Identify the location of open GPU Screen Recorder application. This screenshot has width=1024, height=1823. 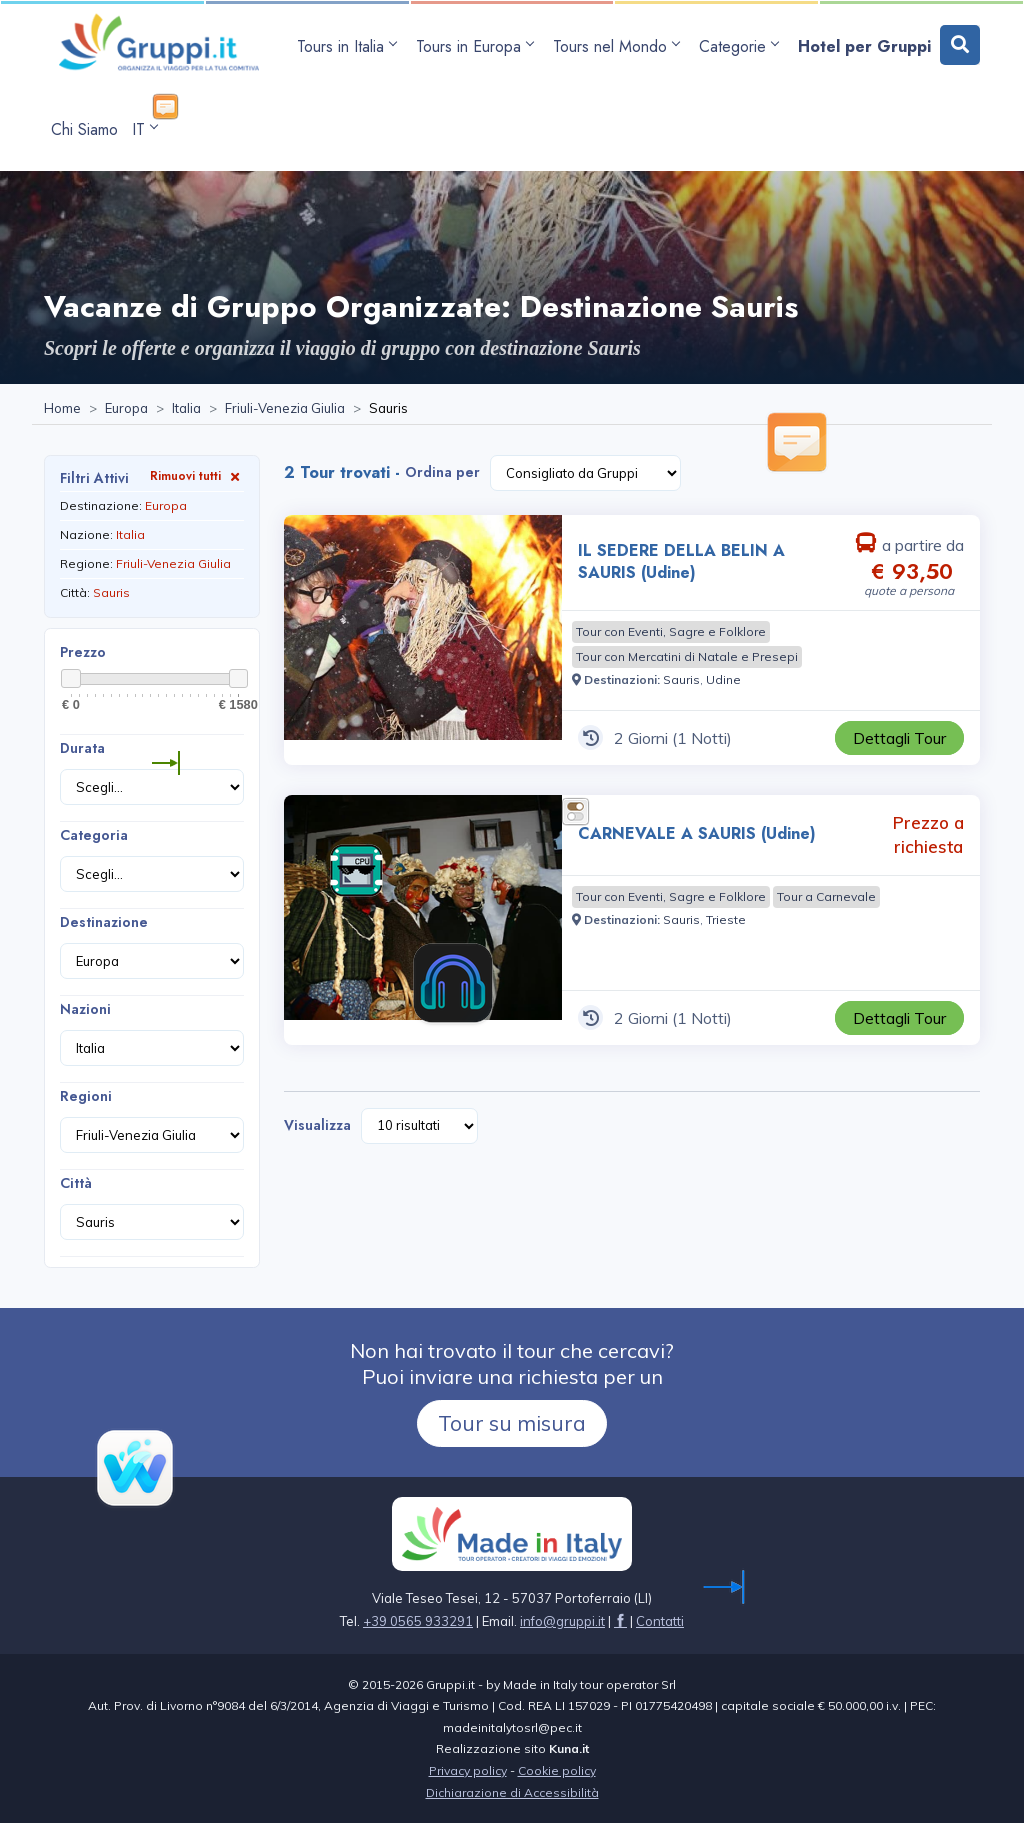
(356, 870).